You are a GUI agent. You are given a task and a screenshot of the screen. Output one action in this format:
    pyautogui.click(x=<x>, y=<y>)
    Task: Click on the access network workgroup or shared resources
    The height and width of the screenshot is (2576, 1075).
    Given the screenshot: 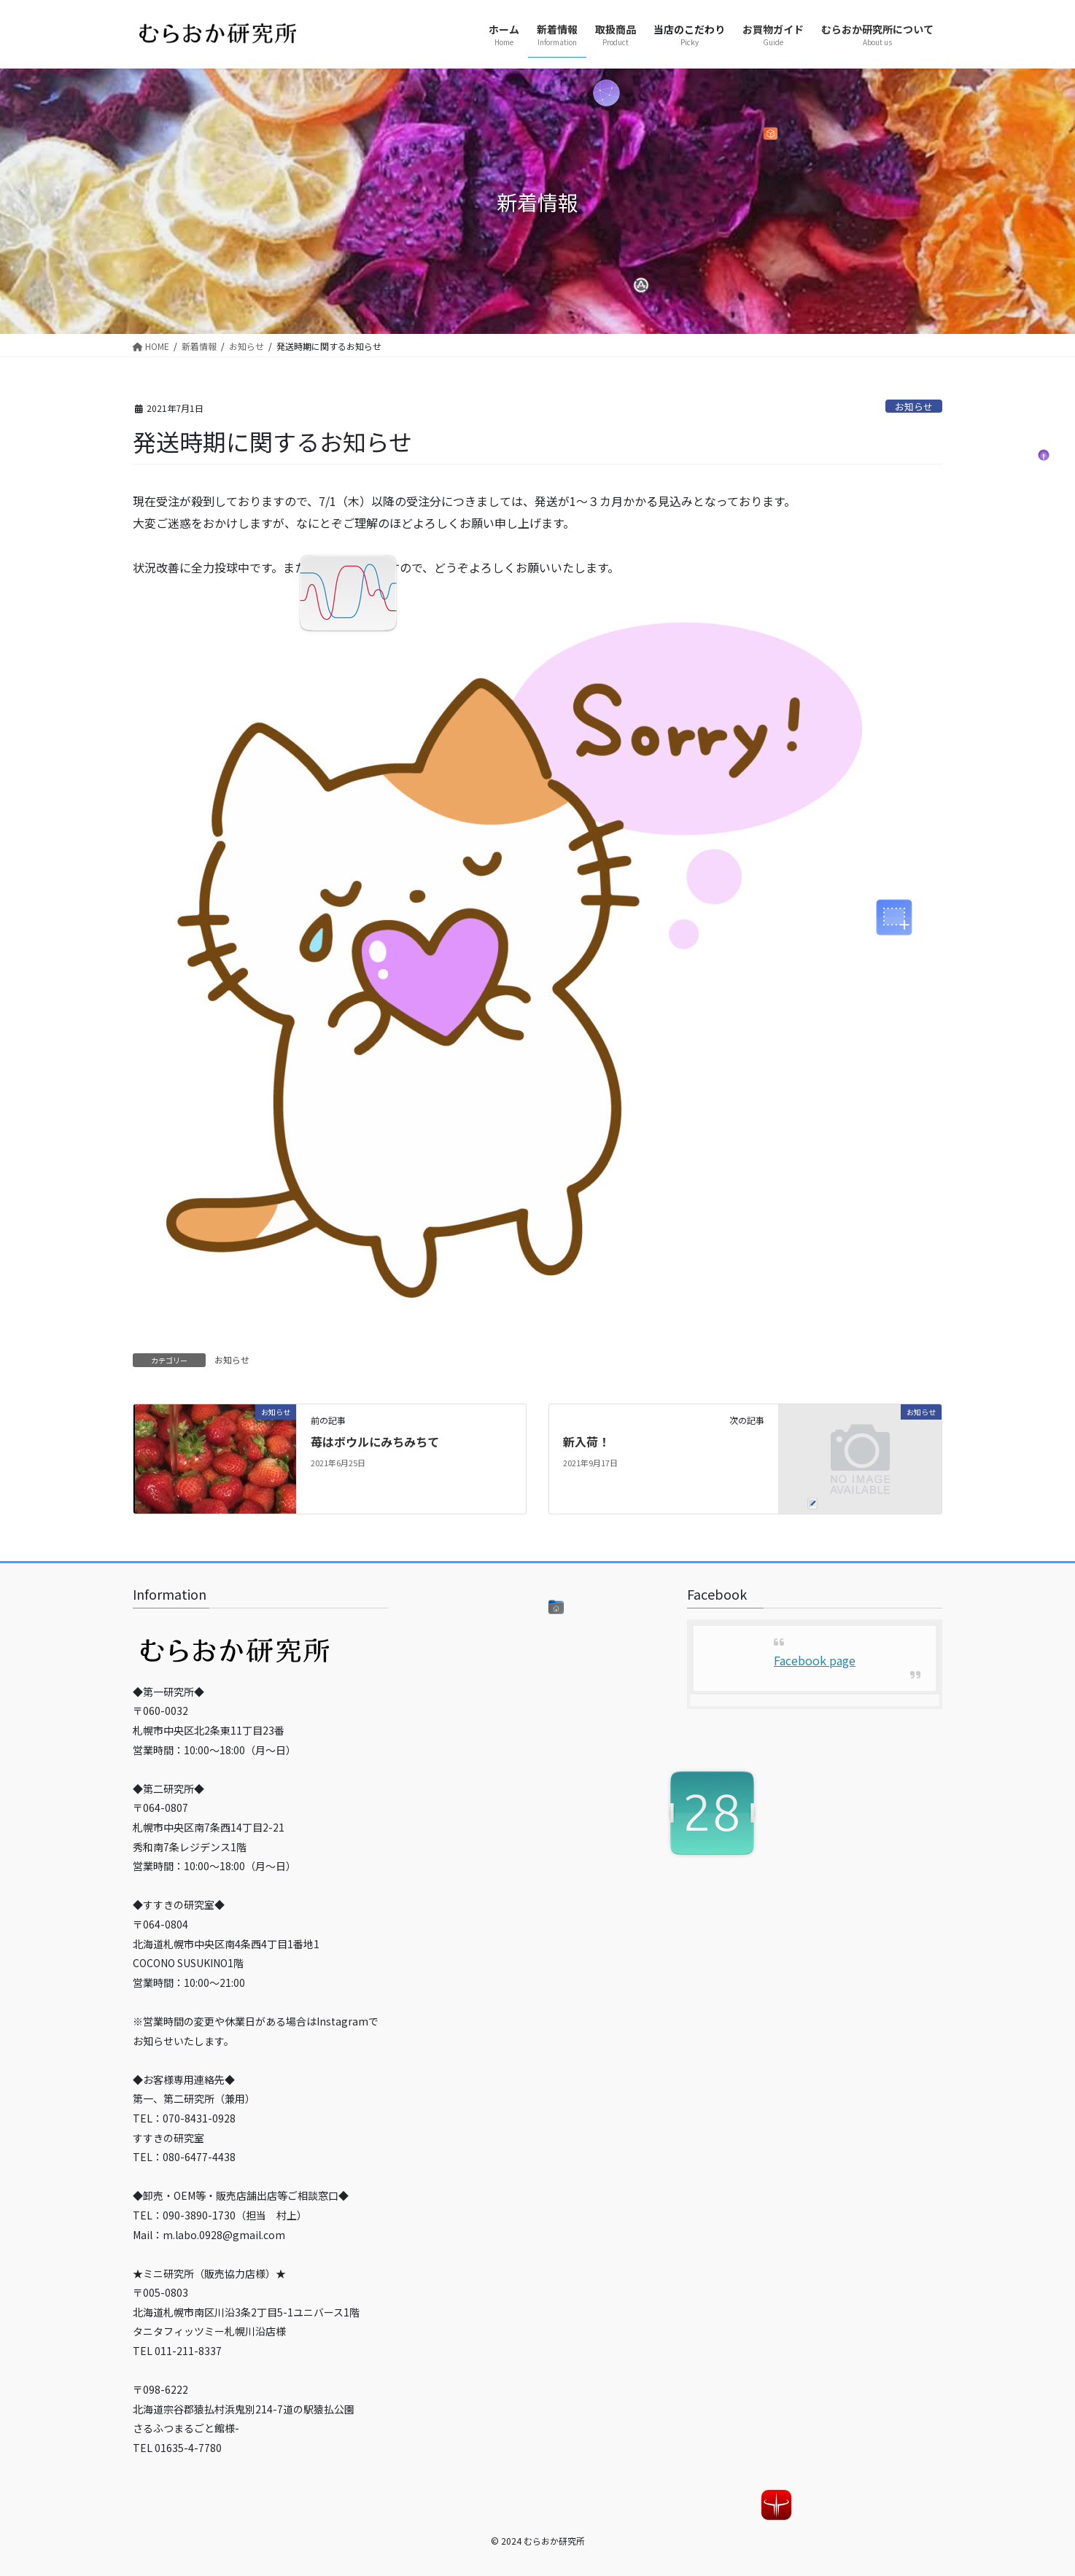 What is the action you would take?
    pyautogui.click(x=606, y=93)
    